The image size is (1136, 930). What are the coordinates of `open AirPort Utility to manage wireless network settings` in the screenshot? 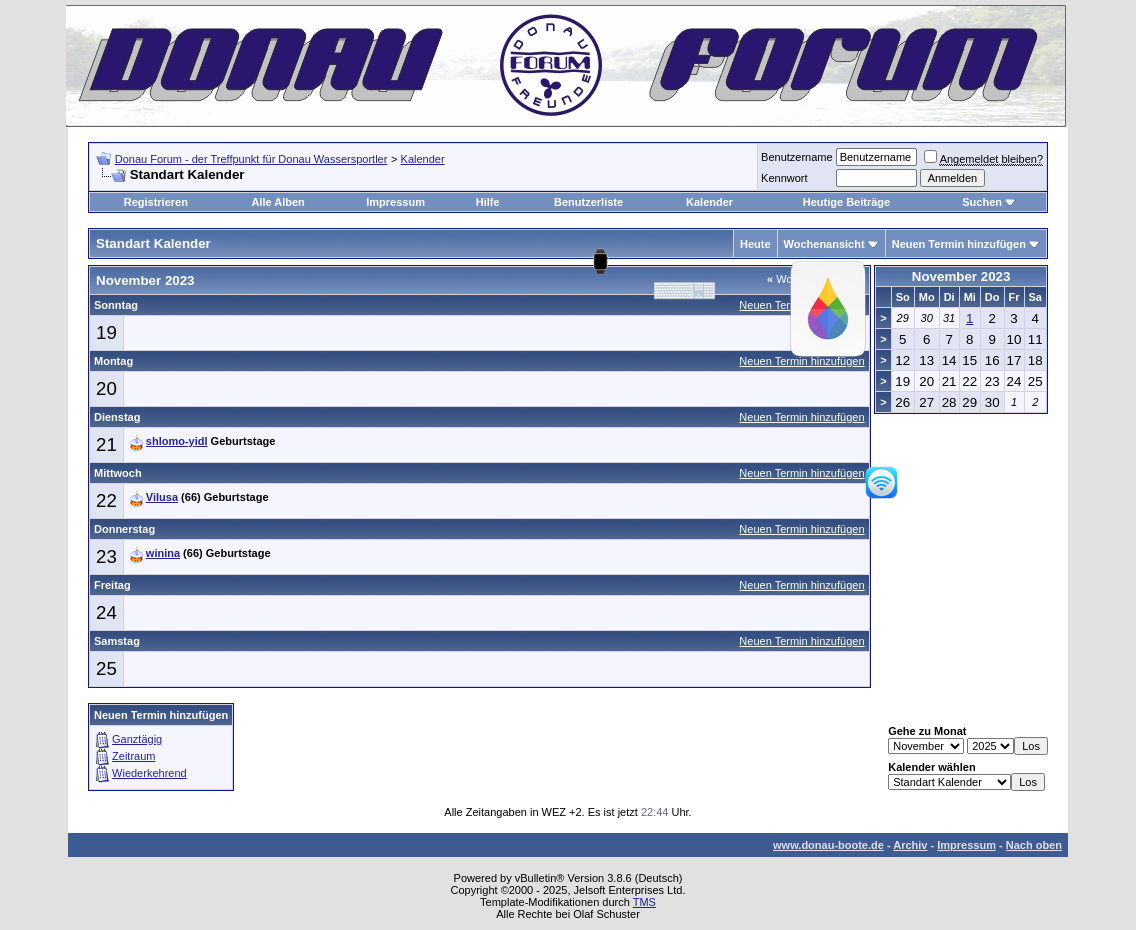 It's located at (881, 482).